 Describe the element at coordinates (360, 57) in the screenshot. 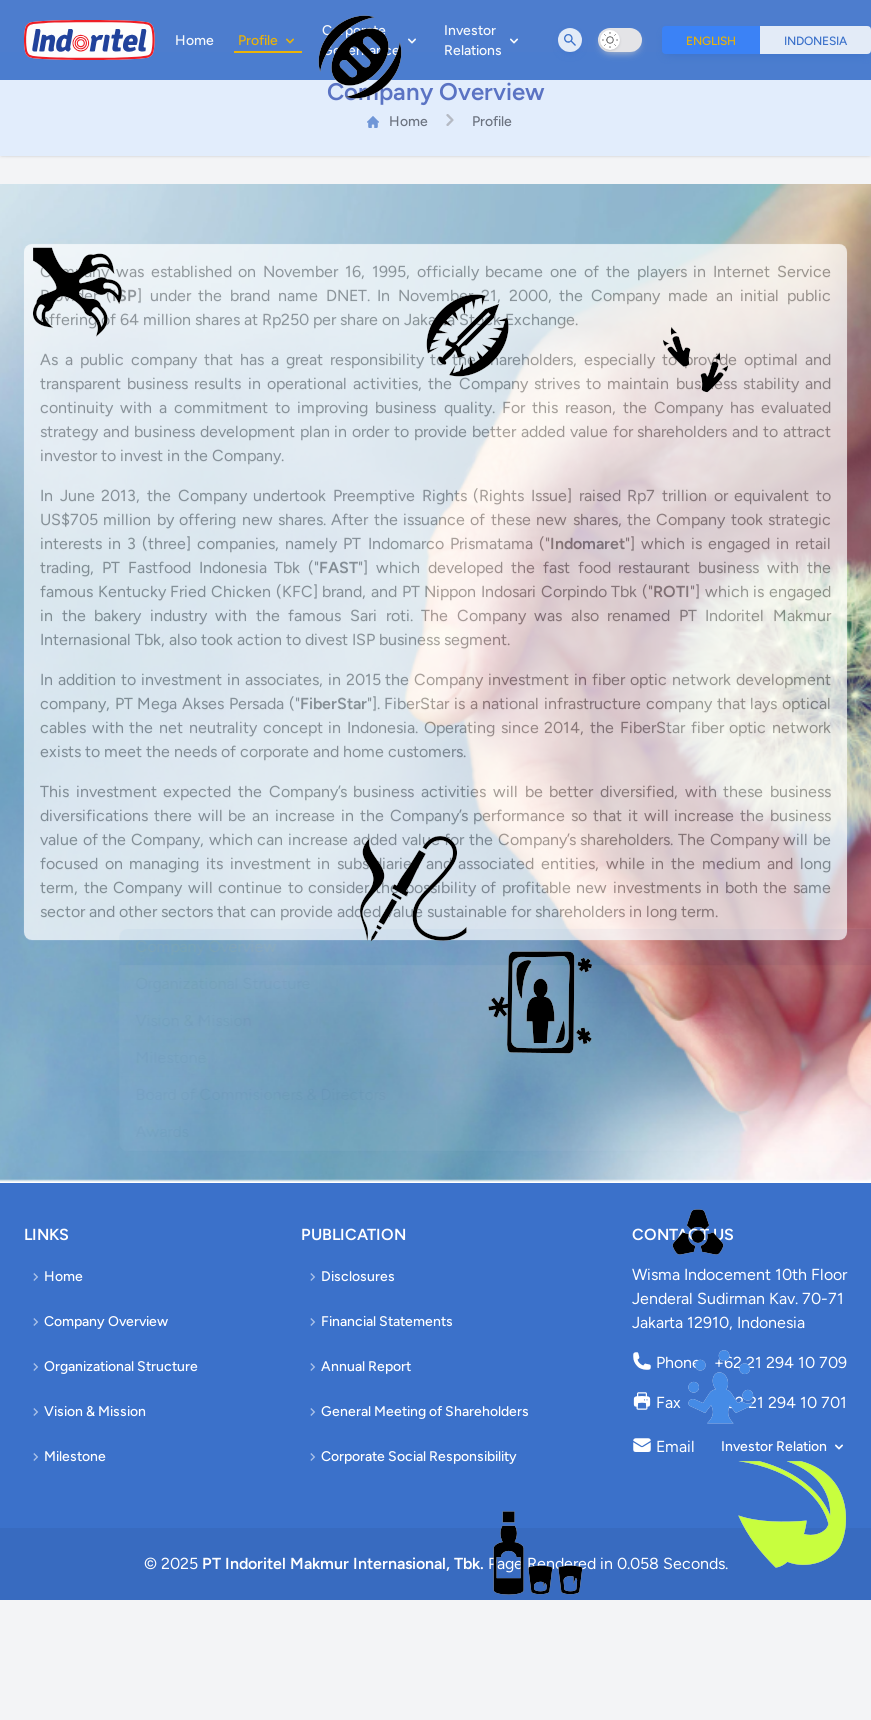

I see `abstract logo or brand identity element` at that location.